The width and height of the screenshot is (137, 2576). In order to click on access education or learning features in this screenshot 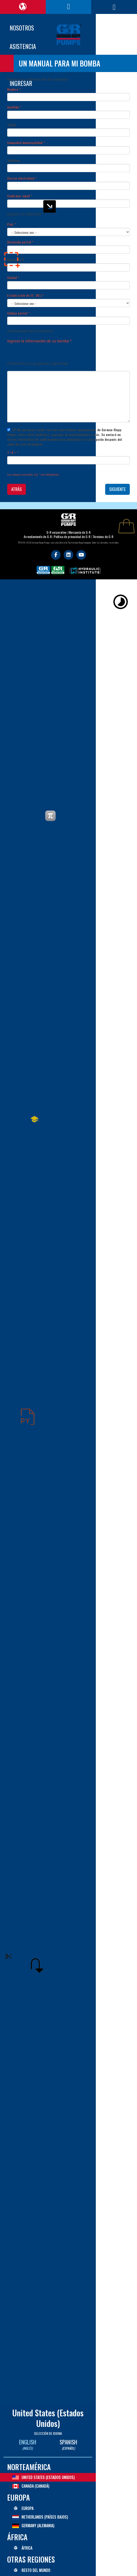, I will do `click(34, 1119)`.